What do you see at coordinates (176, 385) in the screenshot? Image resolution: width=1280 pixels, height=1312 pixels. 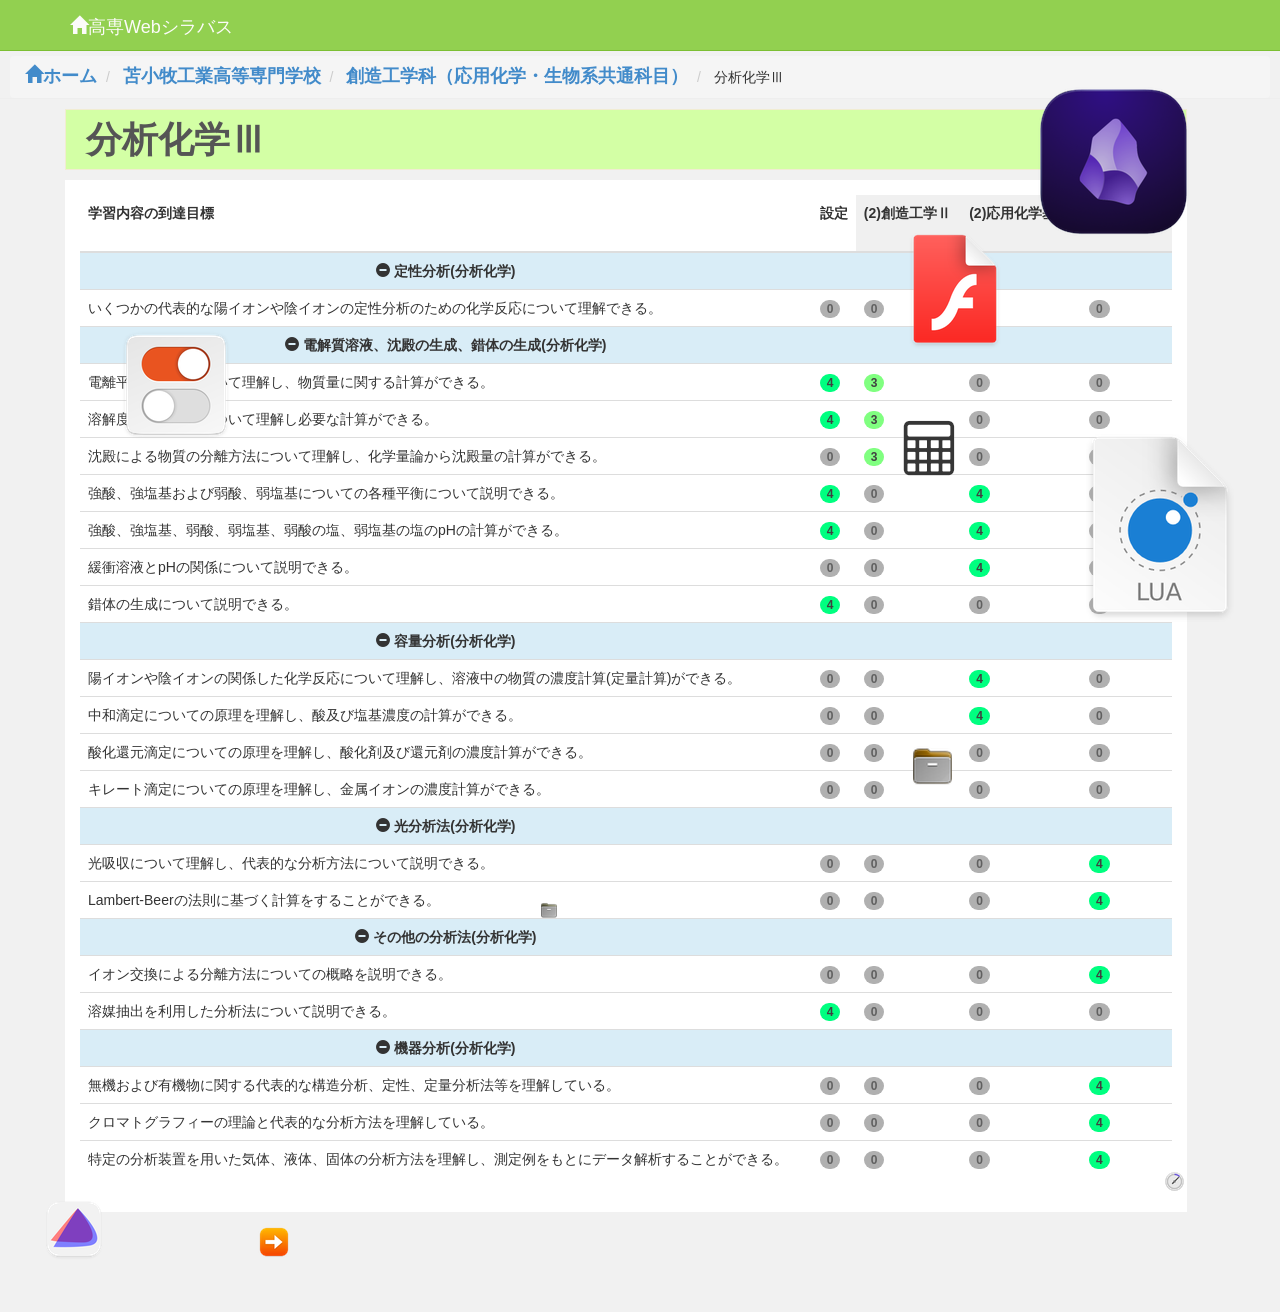 I see `open system tweaks or settings app` at bounding box center [176, 385].